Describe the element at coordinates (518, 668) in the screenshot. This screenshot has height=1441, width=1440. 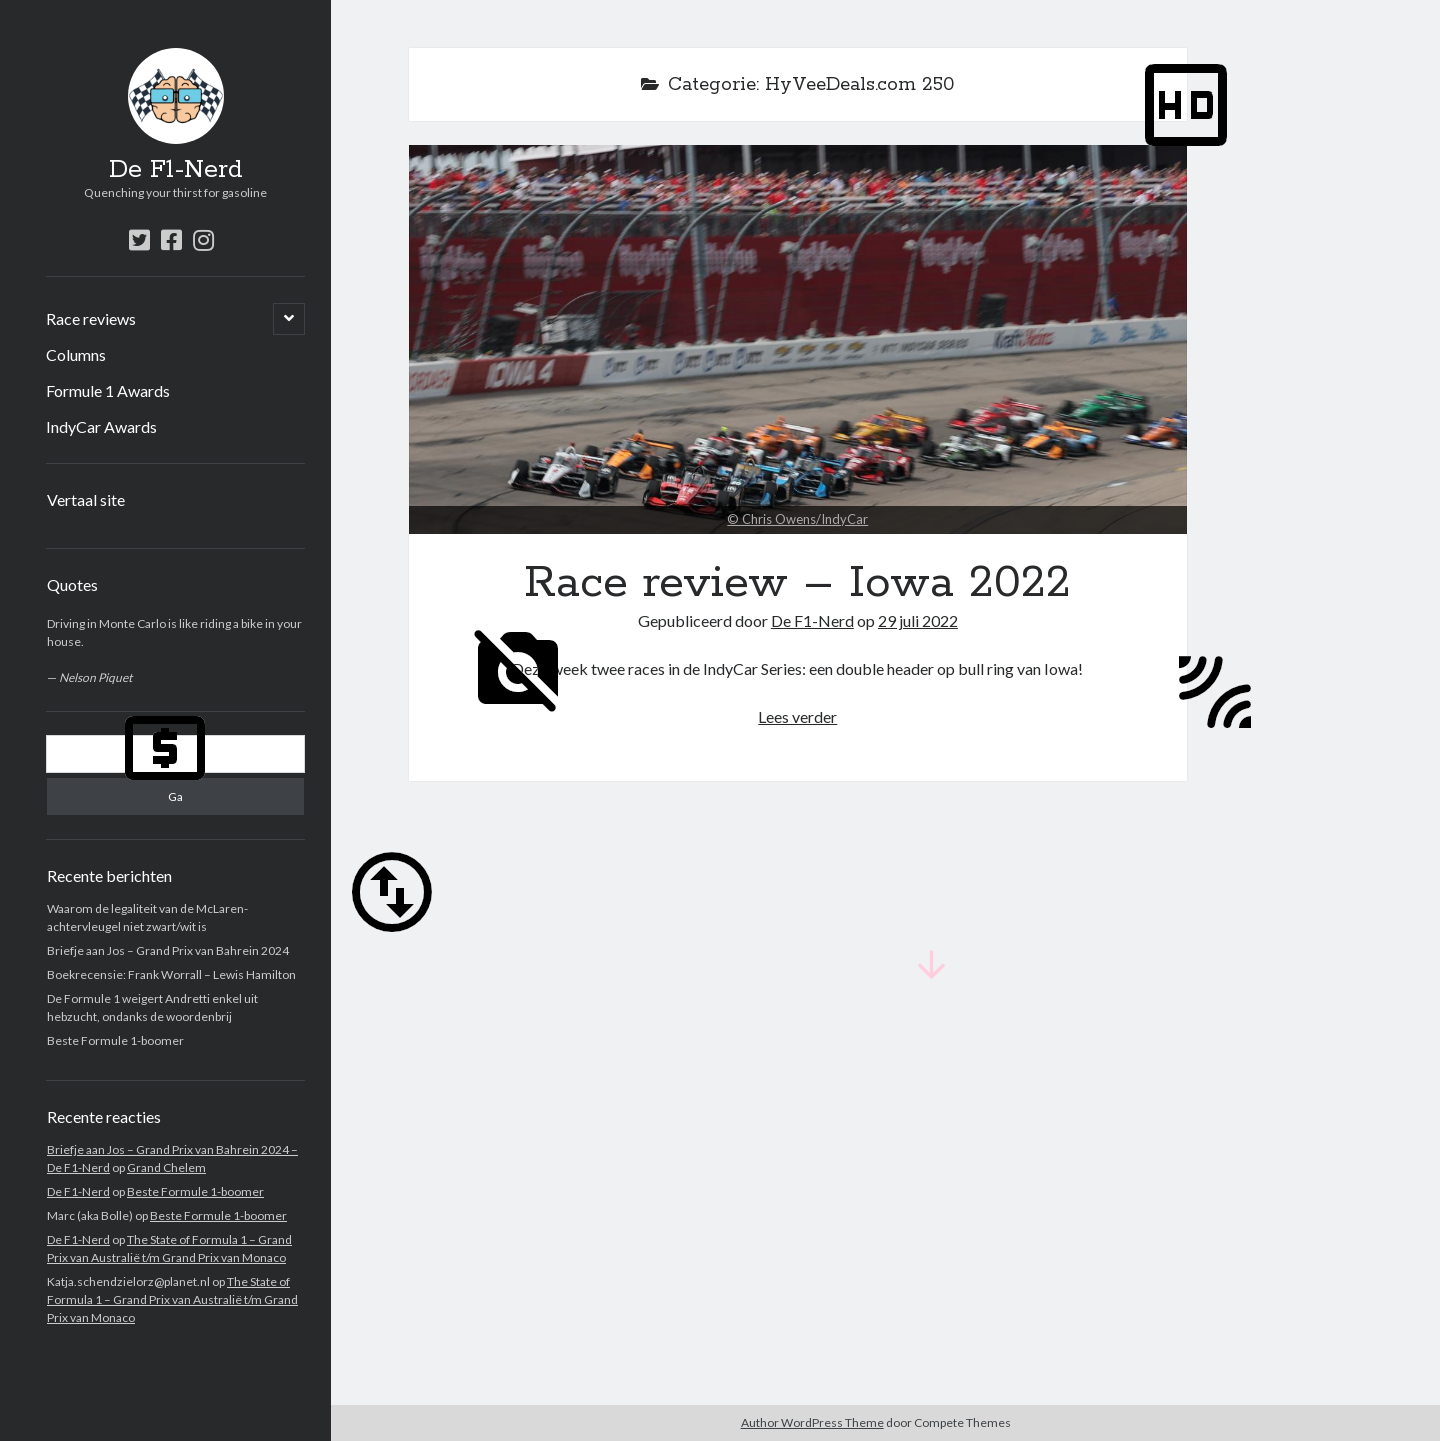
I see `photography not allowed in this area` at that location.